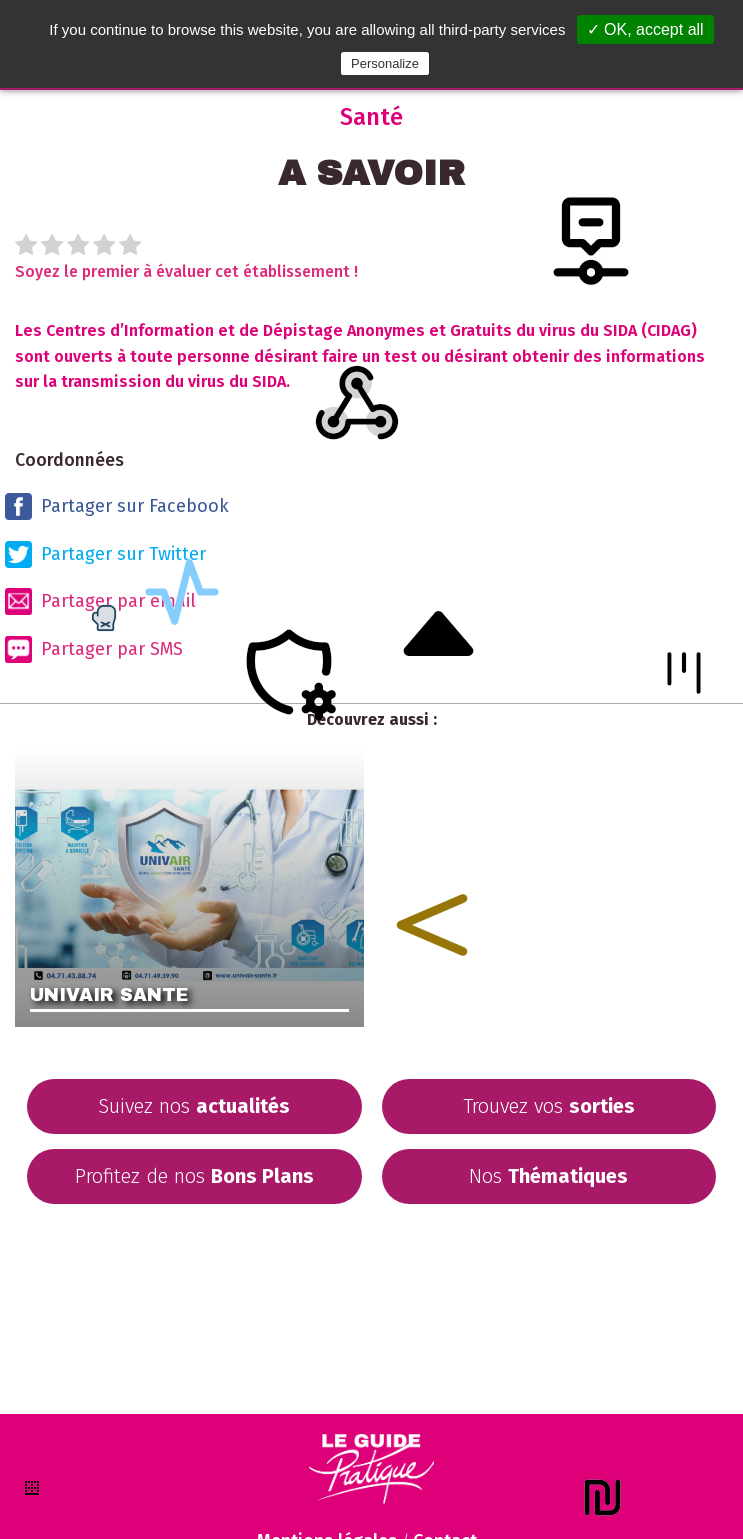 Image resolution: width=743 pixels, height=1539 pixels. I want to click on indicates Israeli new shekel currency, so click(602, 1497).